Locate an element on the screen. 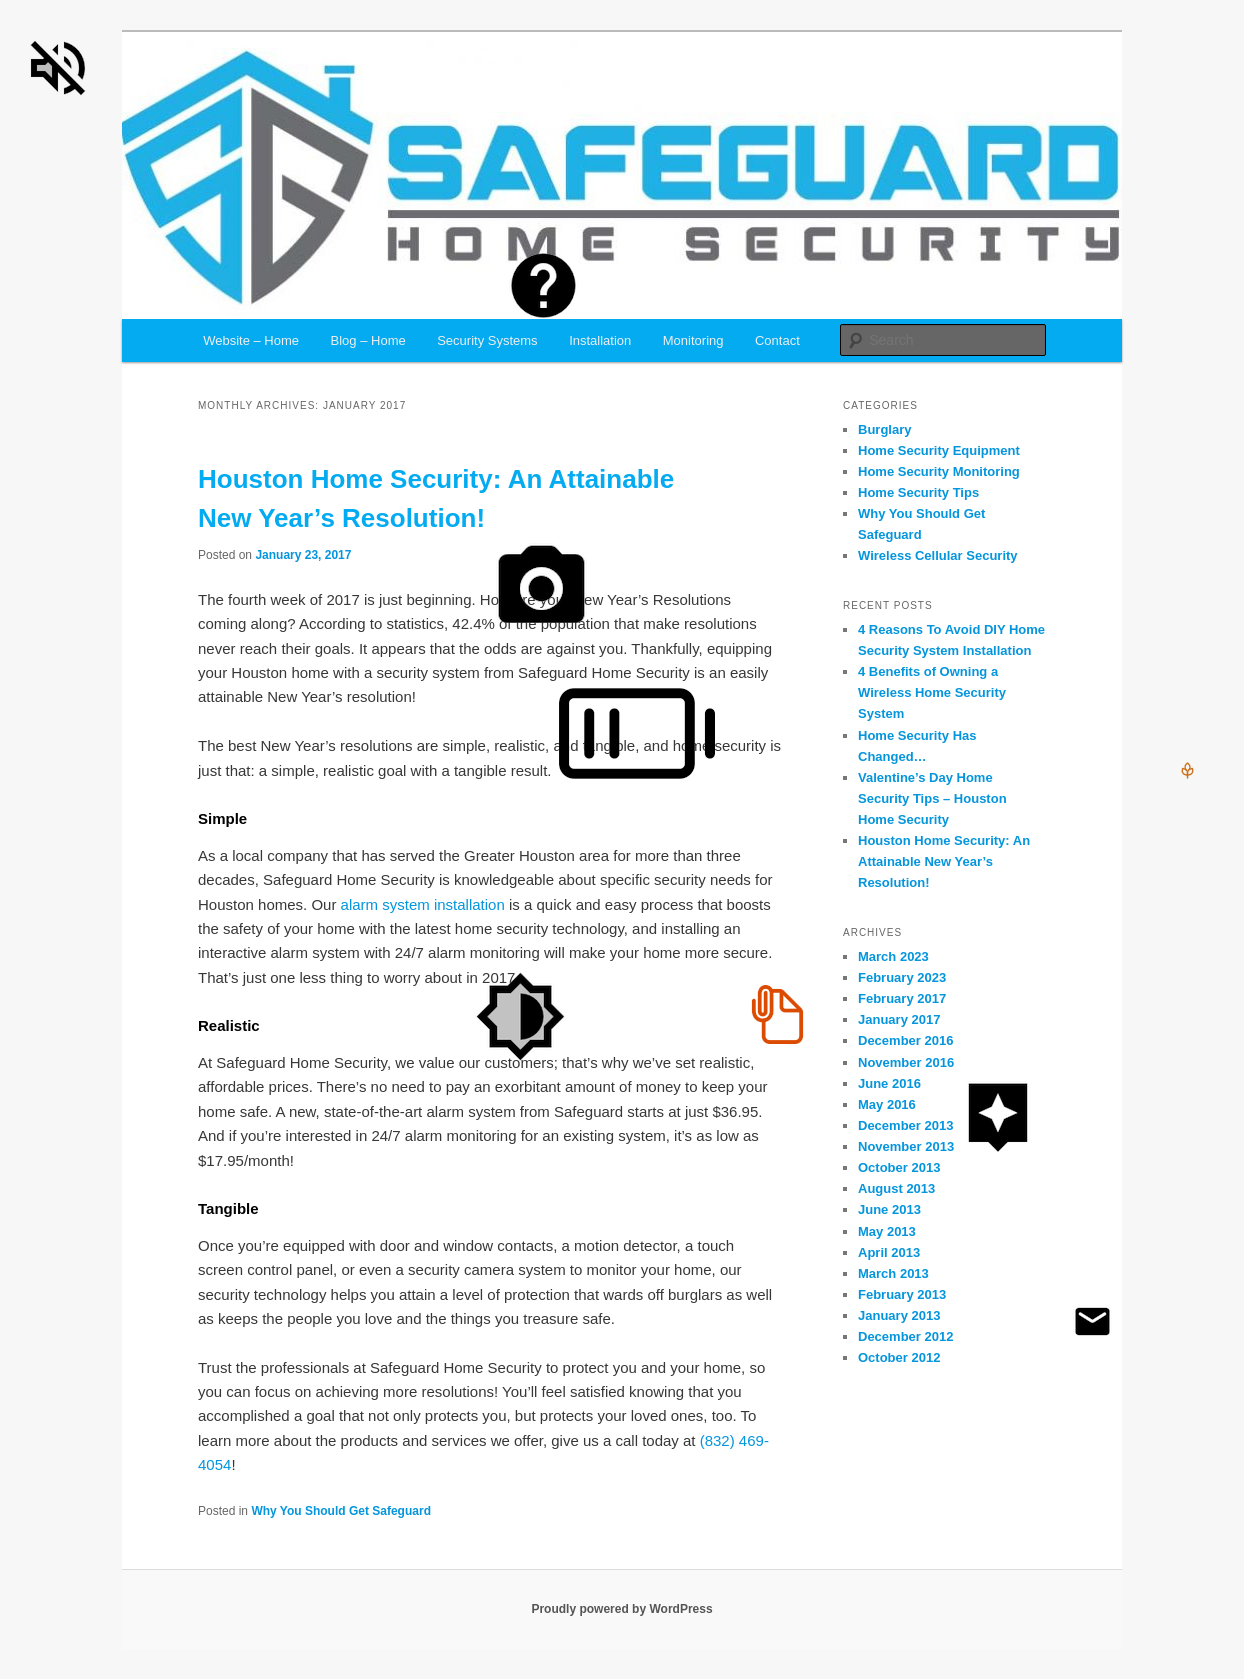 This screenshot has height=1679, width=1244. access help or support information is located at coordinates (543, 285).